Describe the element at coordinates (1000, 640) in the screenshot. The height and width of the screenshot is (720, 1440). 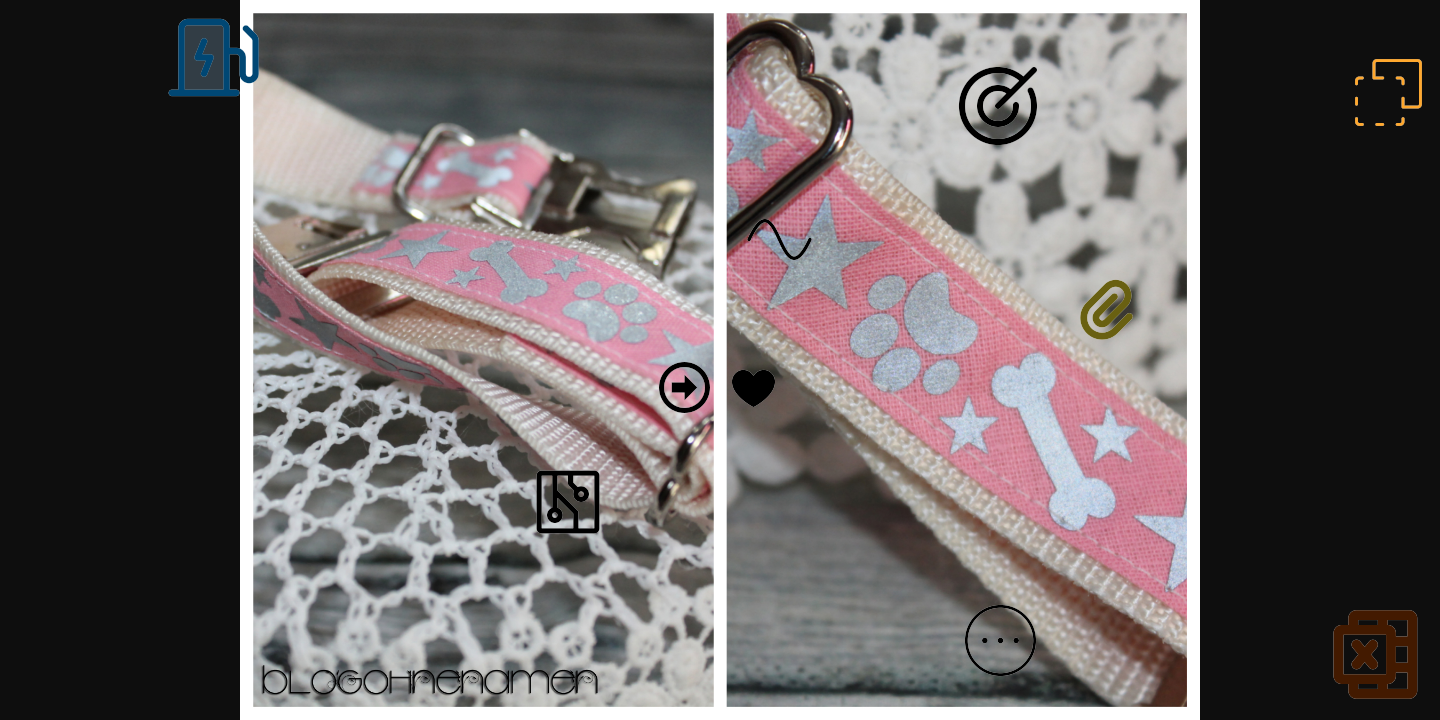
I see `open more options menu` at that location.